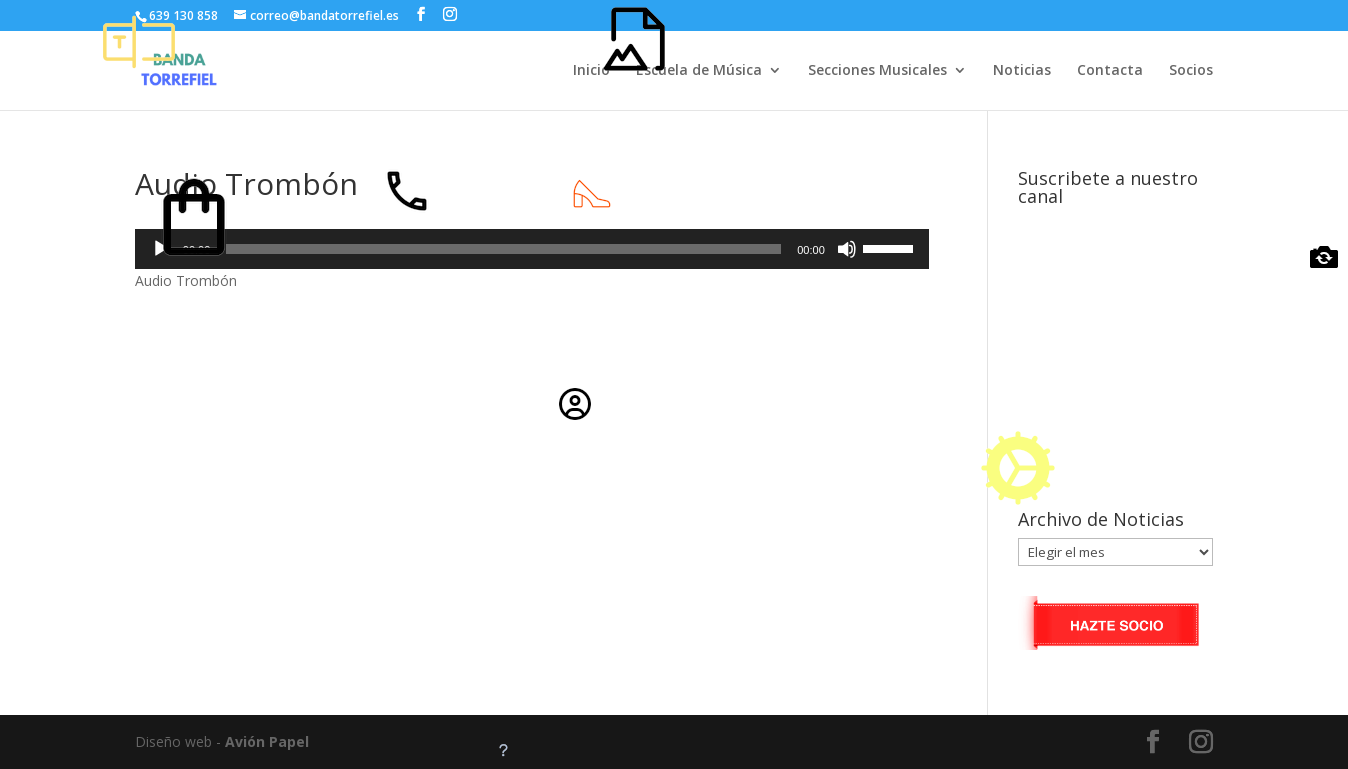 The image size is (1348, 769). I want to click on switch between front and rear camera, so click(1324, 257).